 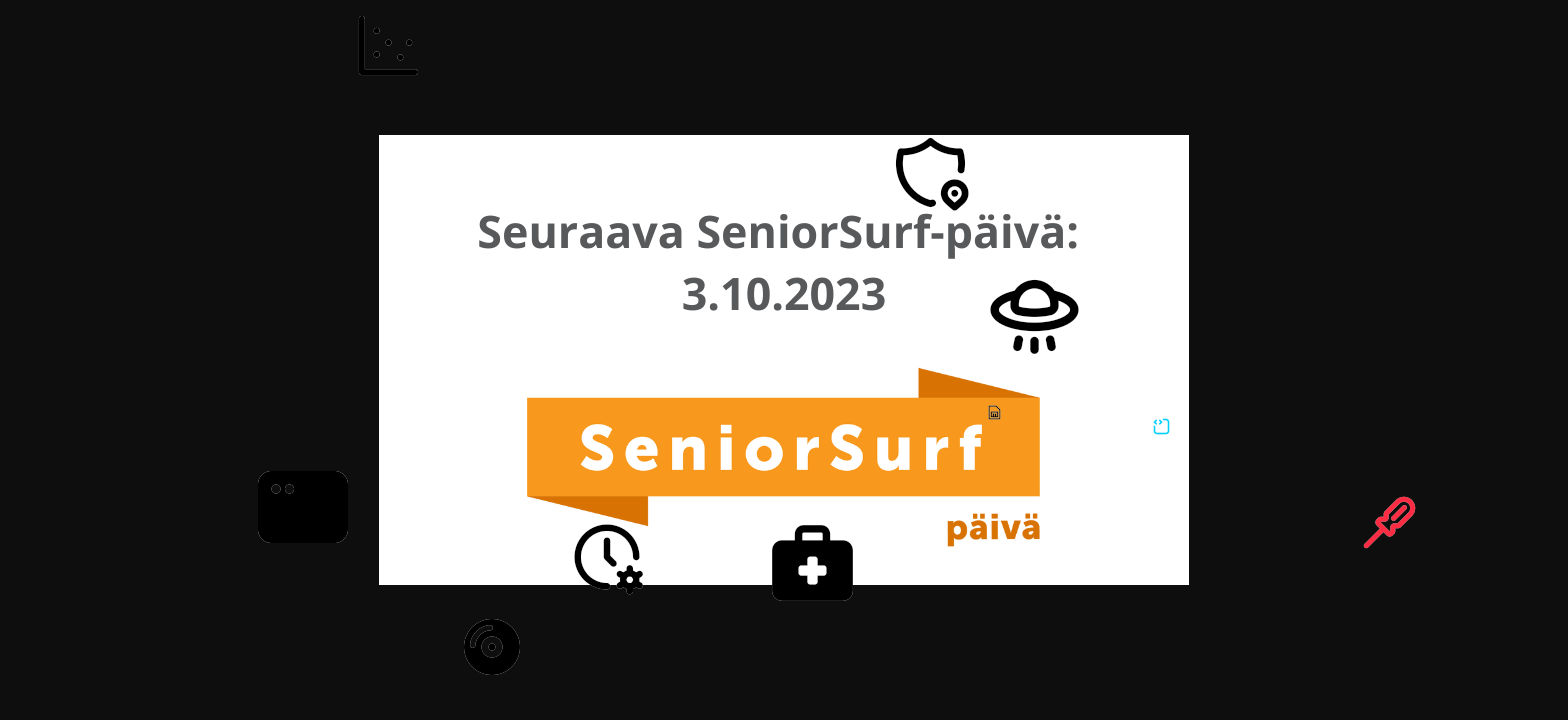 What do you see at coordinates (388, 45) in the screenshot?
I see `view scatter plot data` at bounding box center [388, 45].